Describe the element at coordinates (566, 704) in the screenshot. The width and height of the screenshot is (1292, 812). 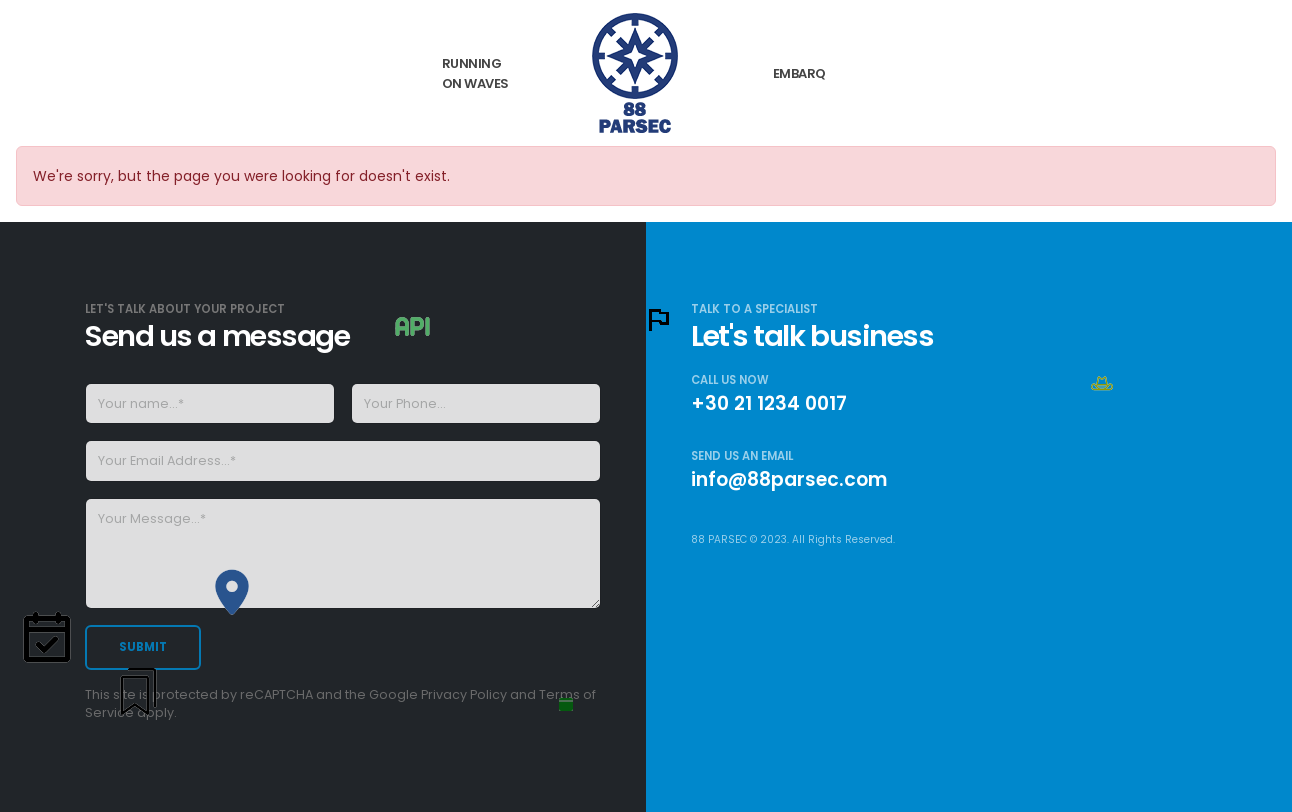
I see `view calendar with no events scheduled` at that location.